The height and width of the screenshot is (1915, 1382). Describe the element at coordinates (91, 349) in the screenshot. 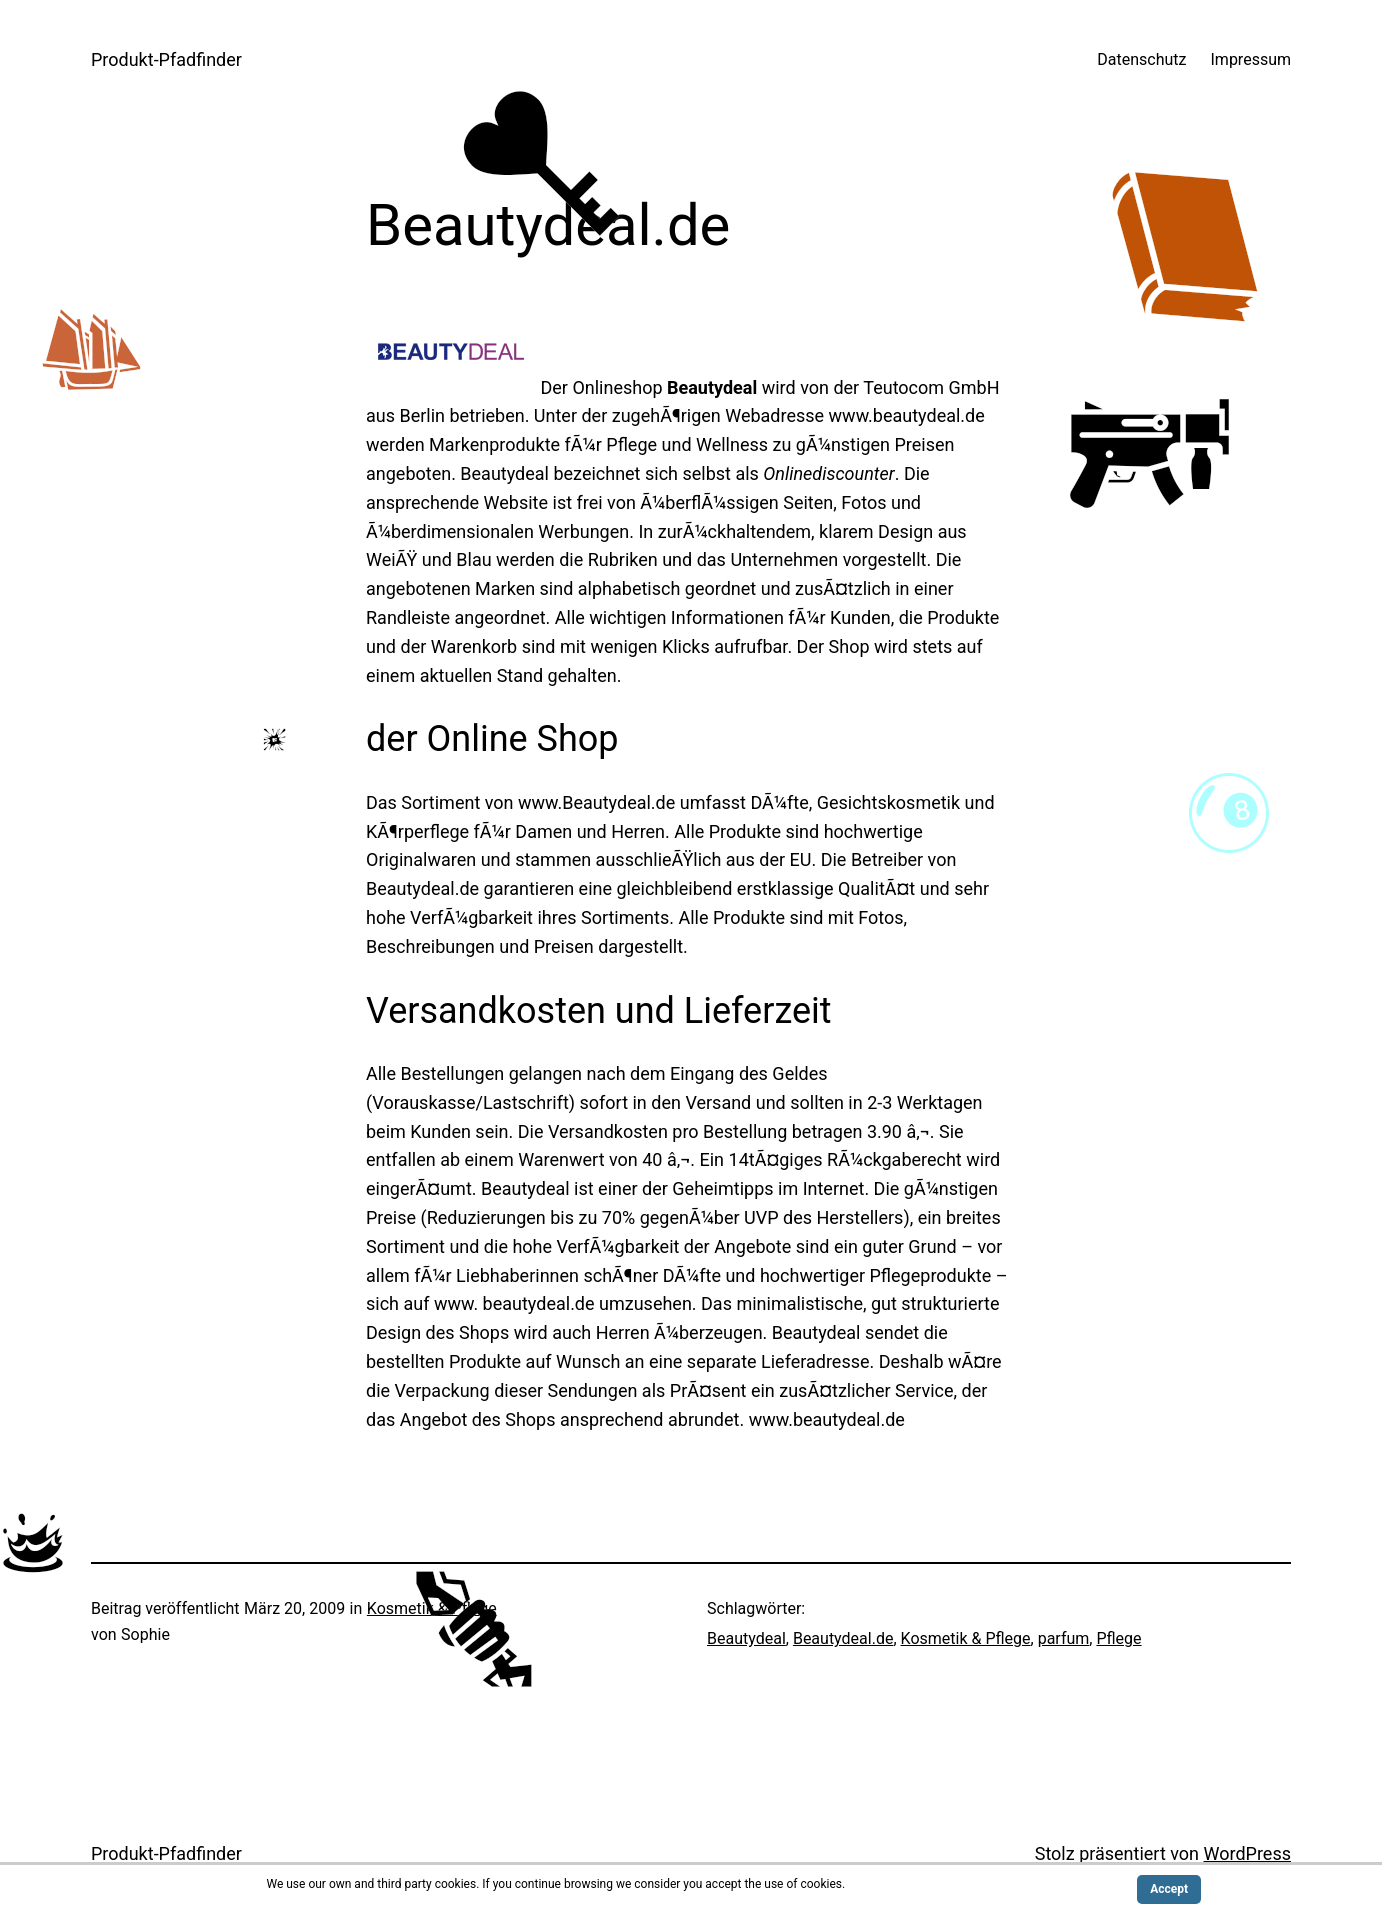

I see `fishing activity or minigame` at that location.